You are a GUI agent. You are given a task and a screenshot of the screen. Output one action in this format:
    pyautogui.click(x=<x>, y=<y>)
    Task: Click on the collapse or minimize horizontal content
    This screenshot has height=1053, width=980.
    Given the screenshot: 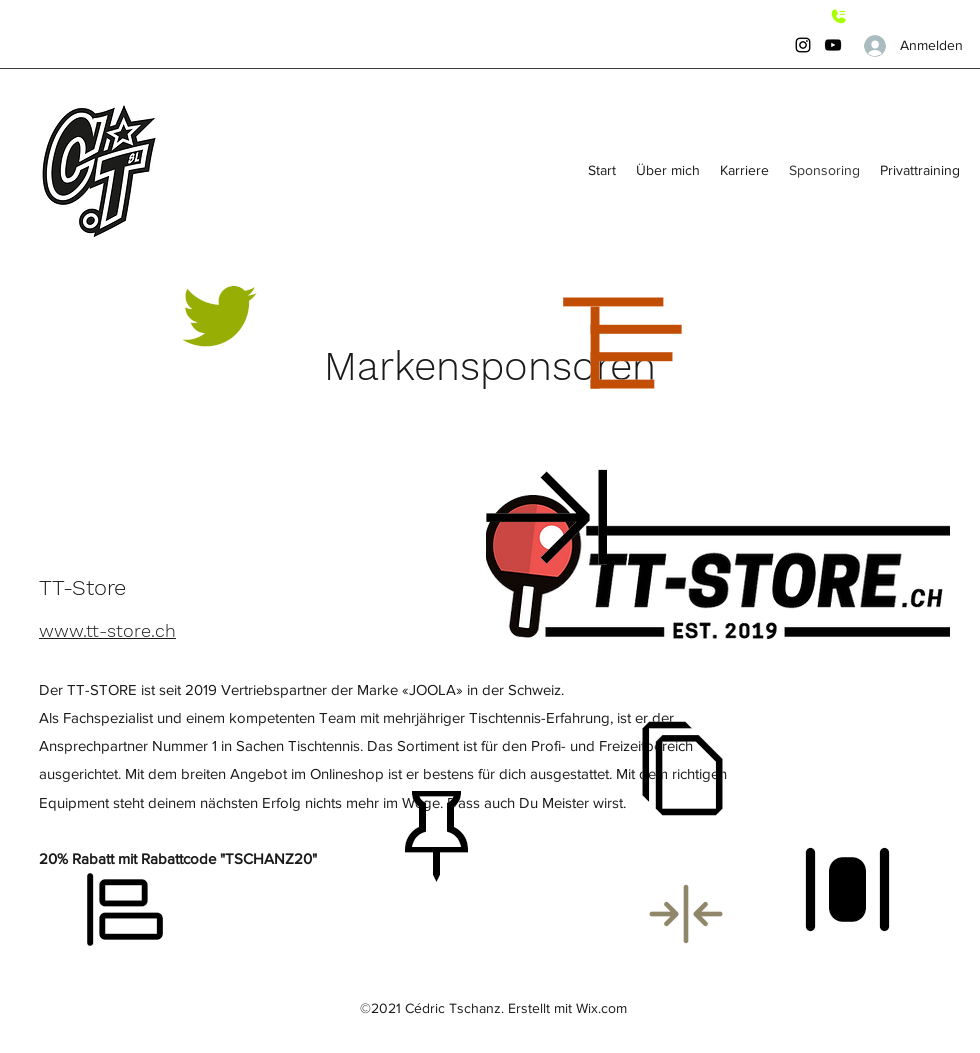 What is the action you would take?
    pyautogui.click(x=686, y=914)
    